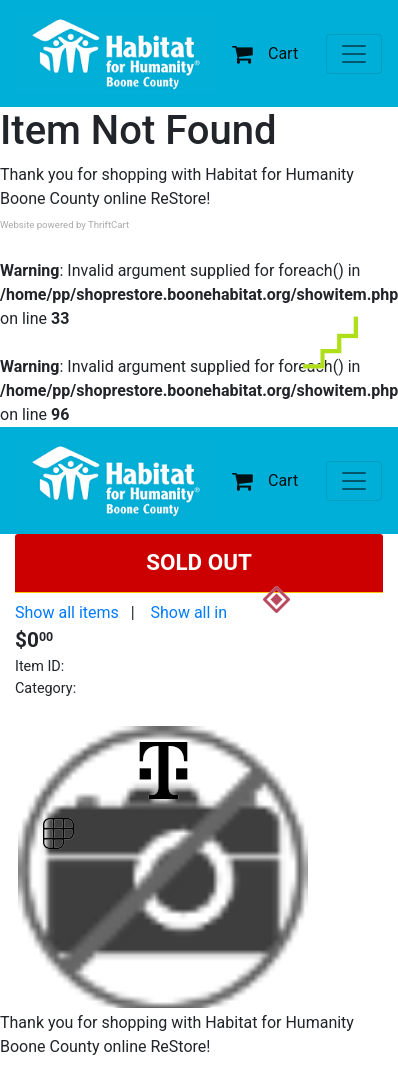 This screenshot has height=1066, width=398. I want to click on deutsche telekom company logo, so click(163, 770).